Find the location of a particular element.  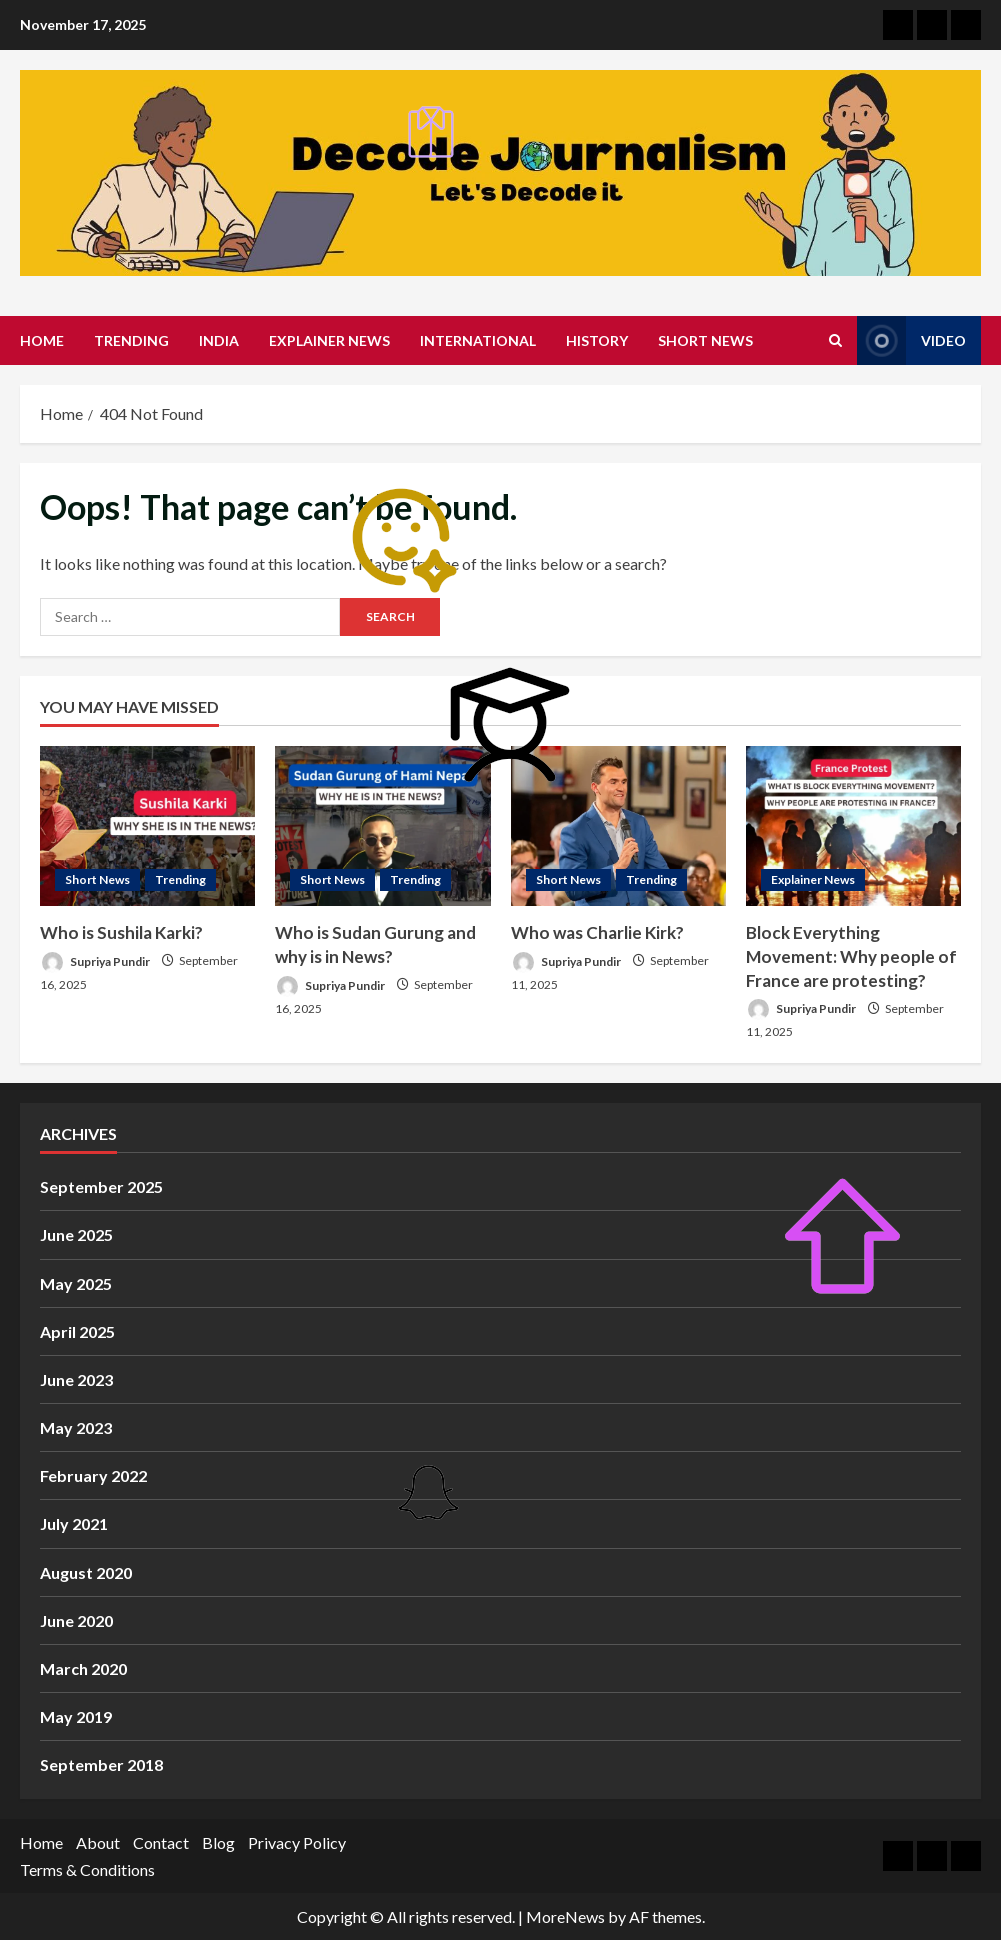

view student profile is located at coordinates (510, 727).